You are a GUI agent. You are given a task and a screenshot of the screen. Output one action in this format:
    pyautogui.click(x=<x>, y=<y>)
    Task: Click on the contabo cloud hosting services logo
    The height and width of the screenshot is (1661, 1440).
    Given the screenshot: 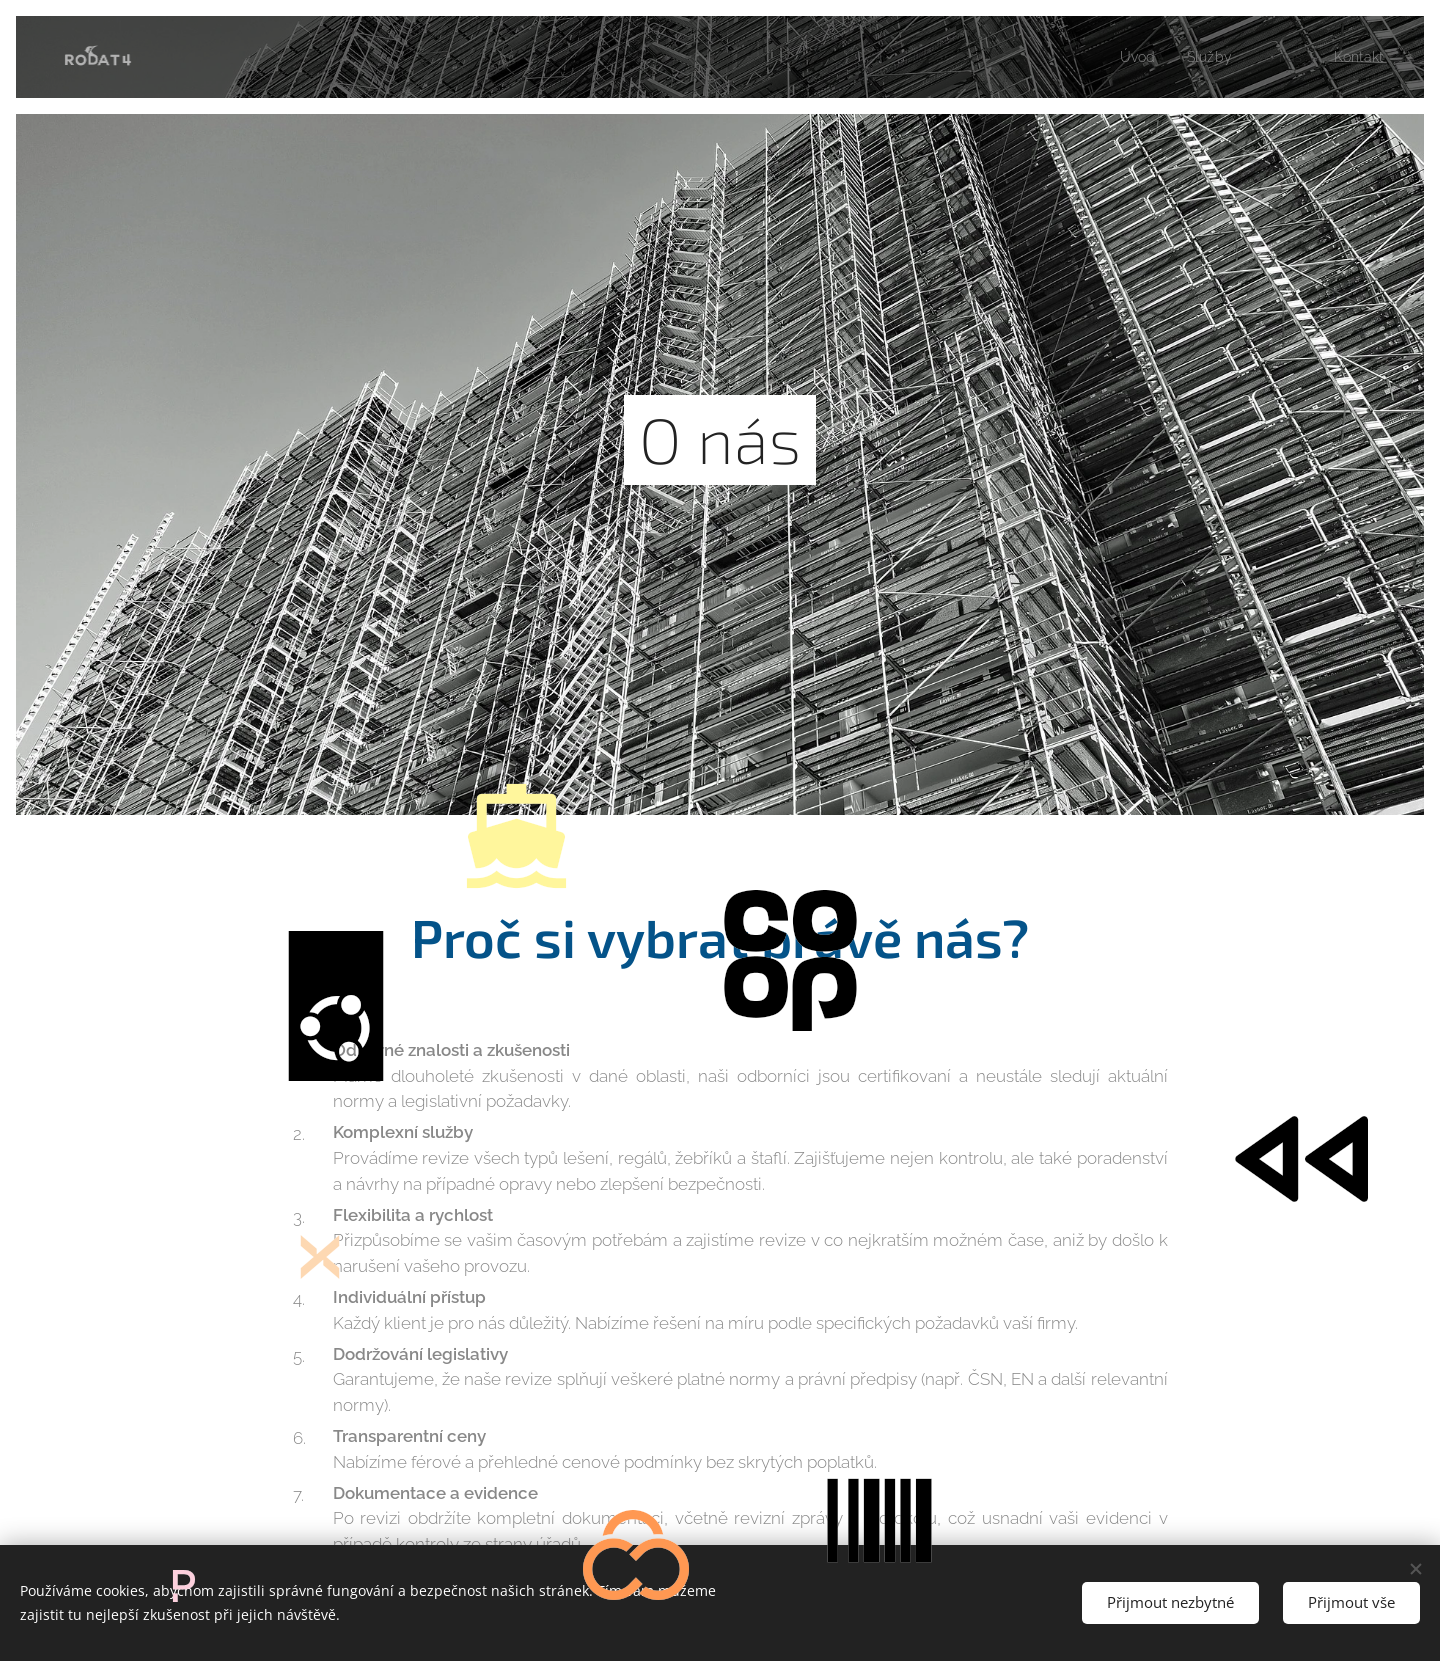 What is the action you would take?
    pyautogui.click(x=636, y=1555)
    